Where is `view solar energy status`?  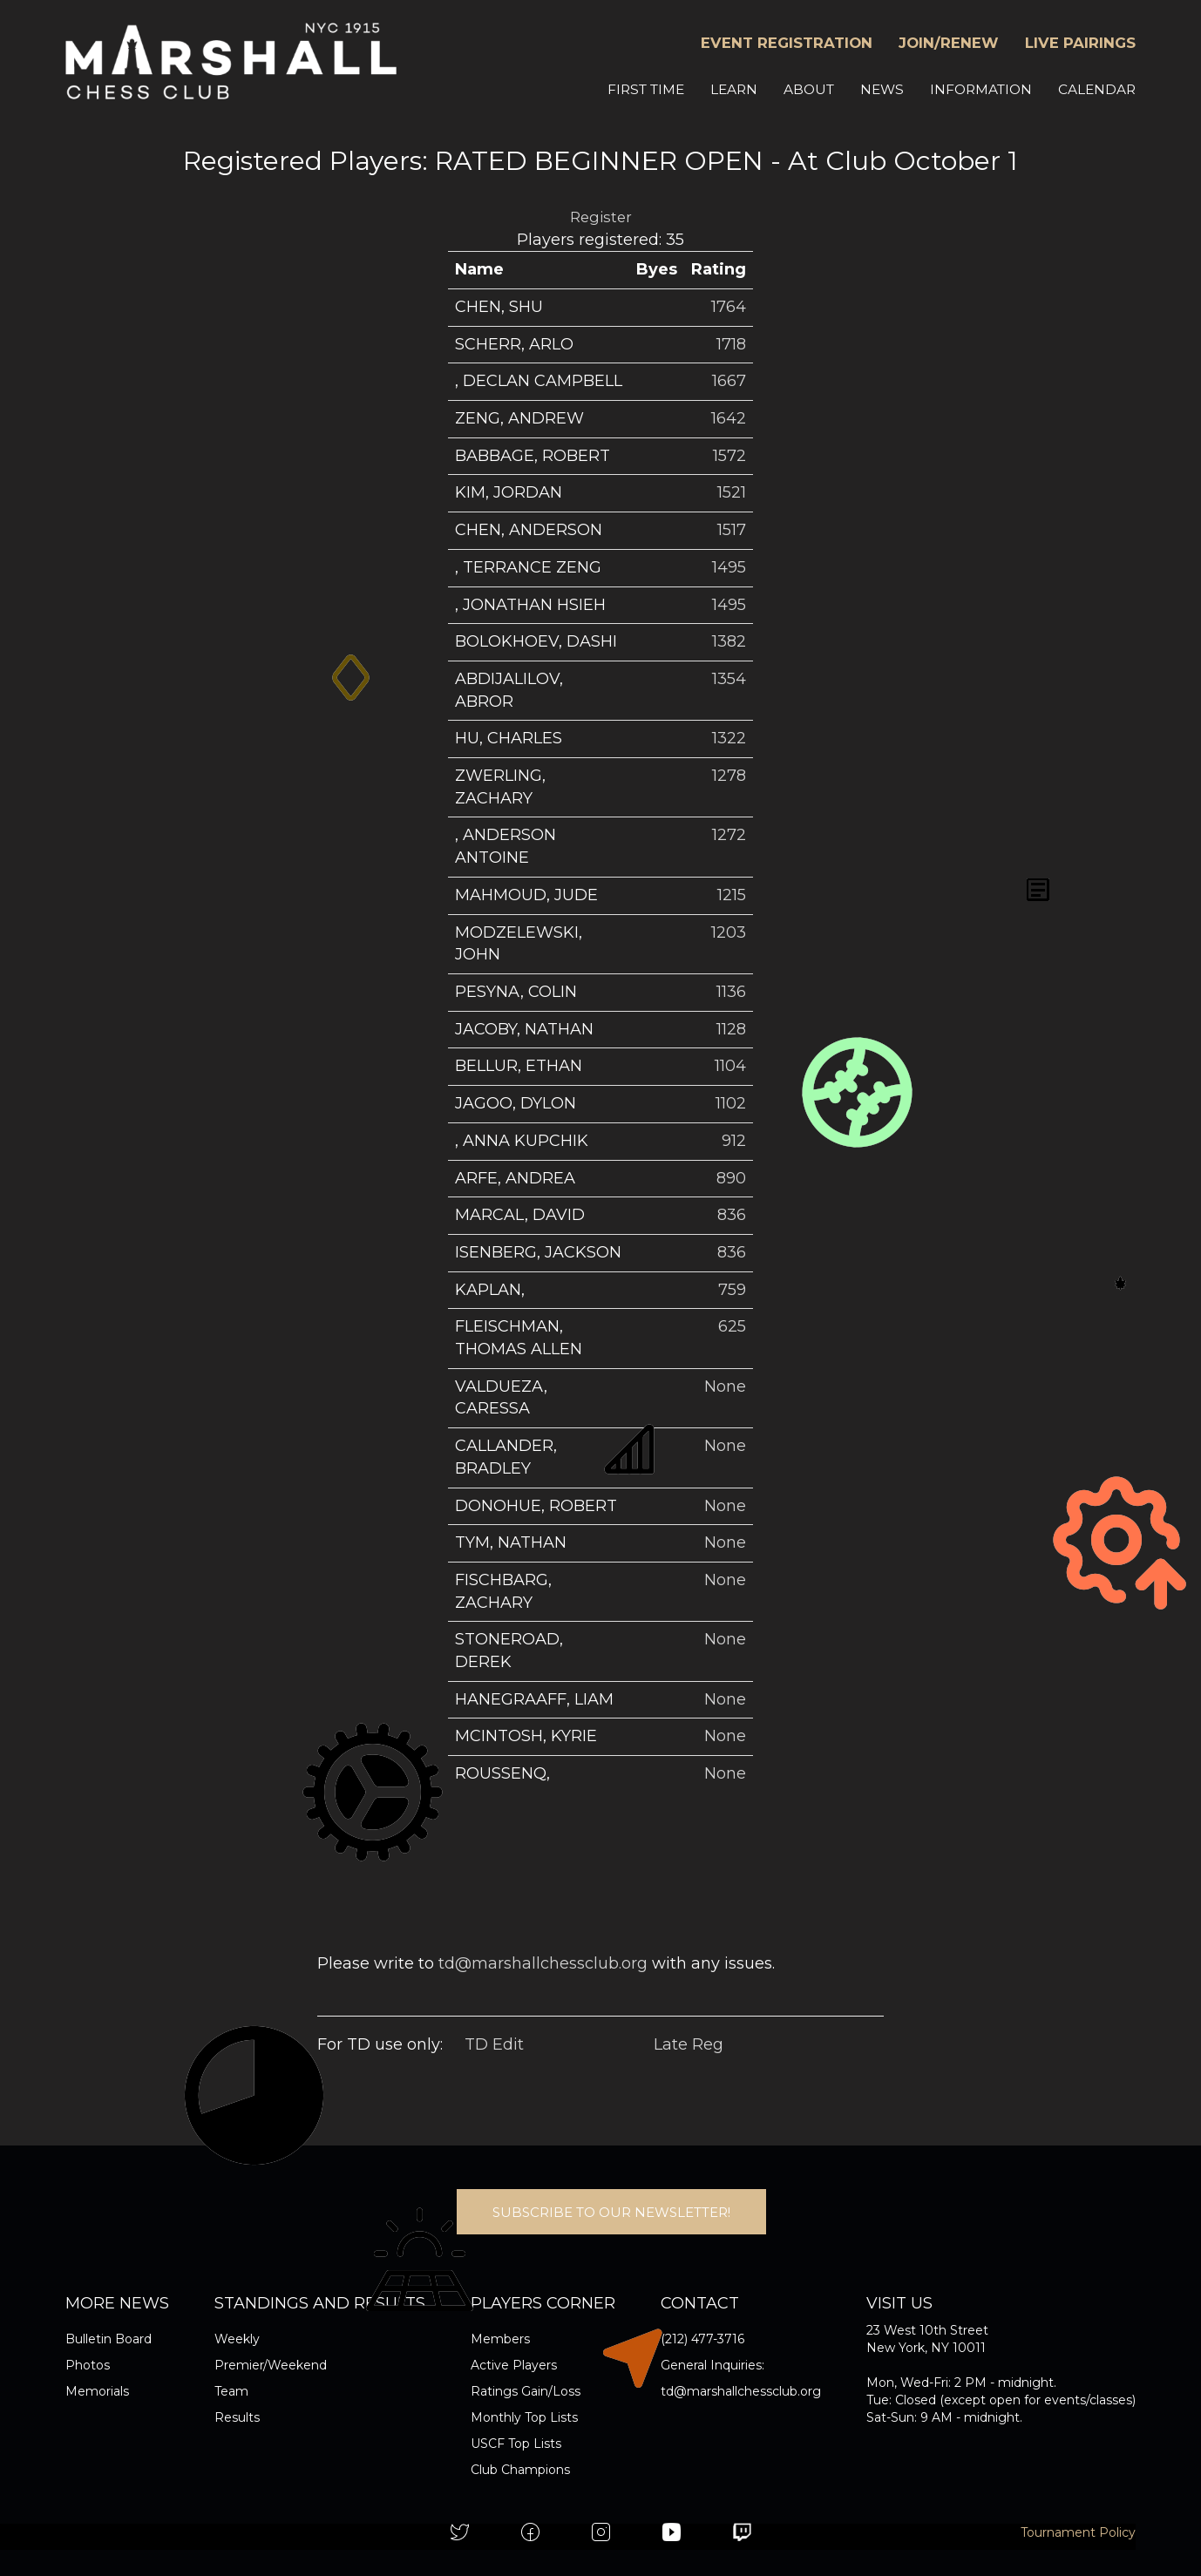 view solar energy status is located at coordinates (419, 2265).